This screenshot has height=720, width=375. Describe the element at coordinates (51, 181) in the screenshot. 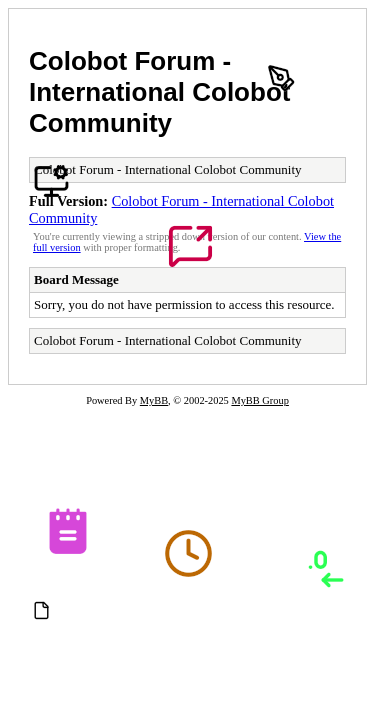

I see `access display settings` at that location.